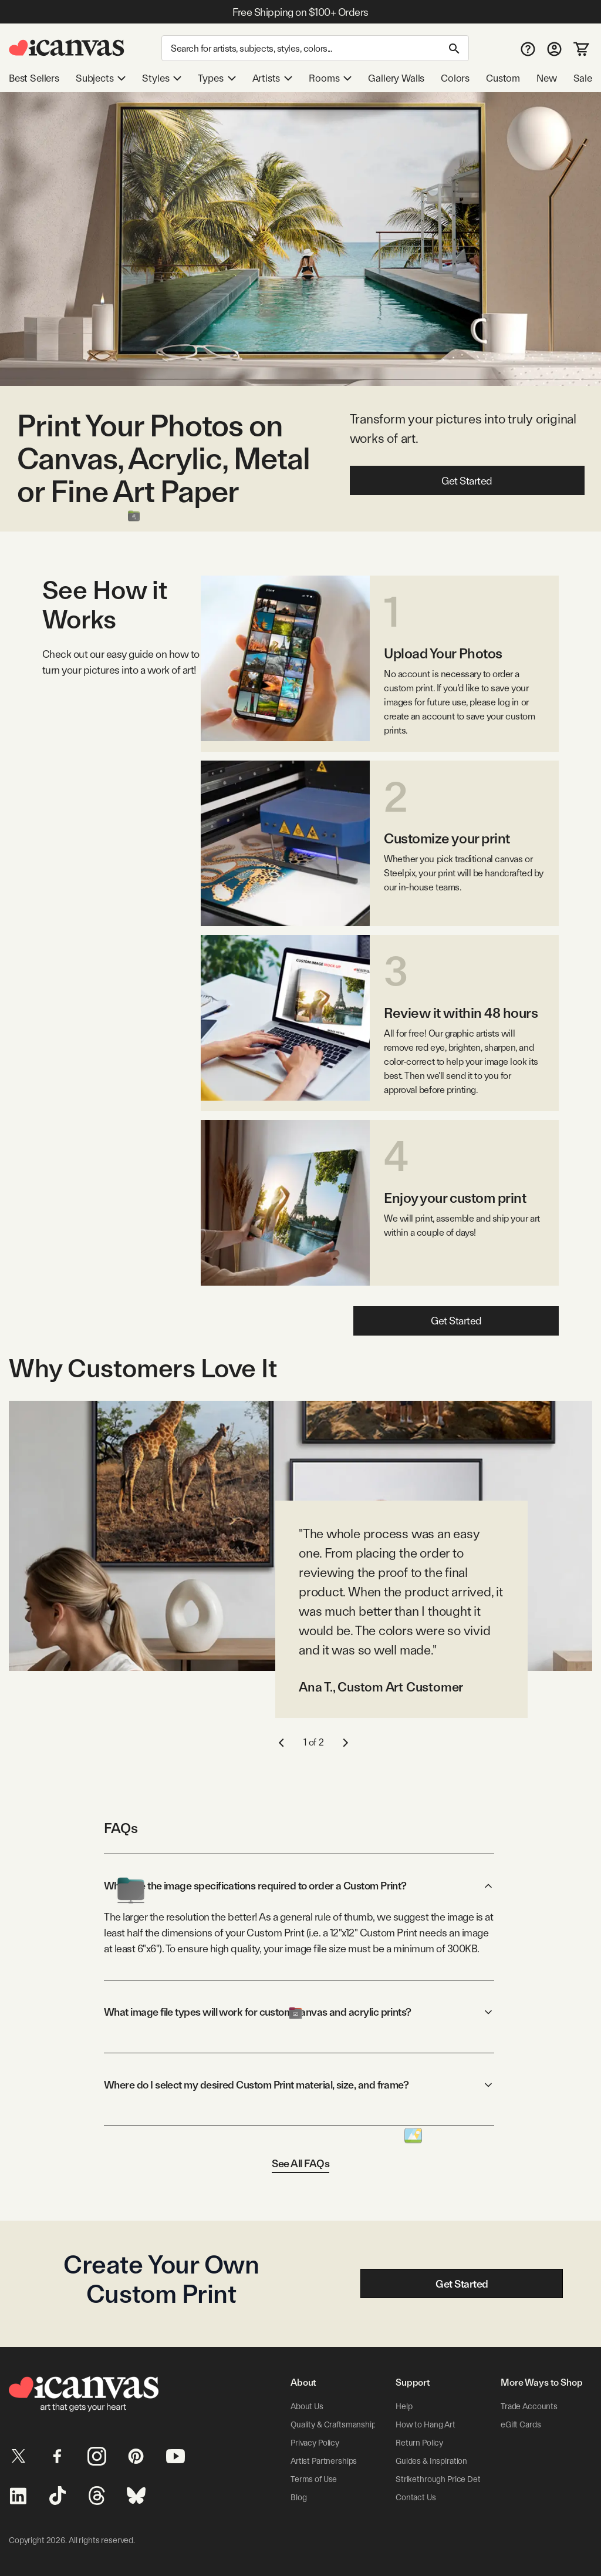 The width and height of the screenshot is (601, 2576). What do you see at coordinates (131, 1890) in the screenshot?
I see `access files stored on a remote server` at bounding box center [131, 1890].